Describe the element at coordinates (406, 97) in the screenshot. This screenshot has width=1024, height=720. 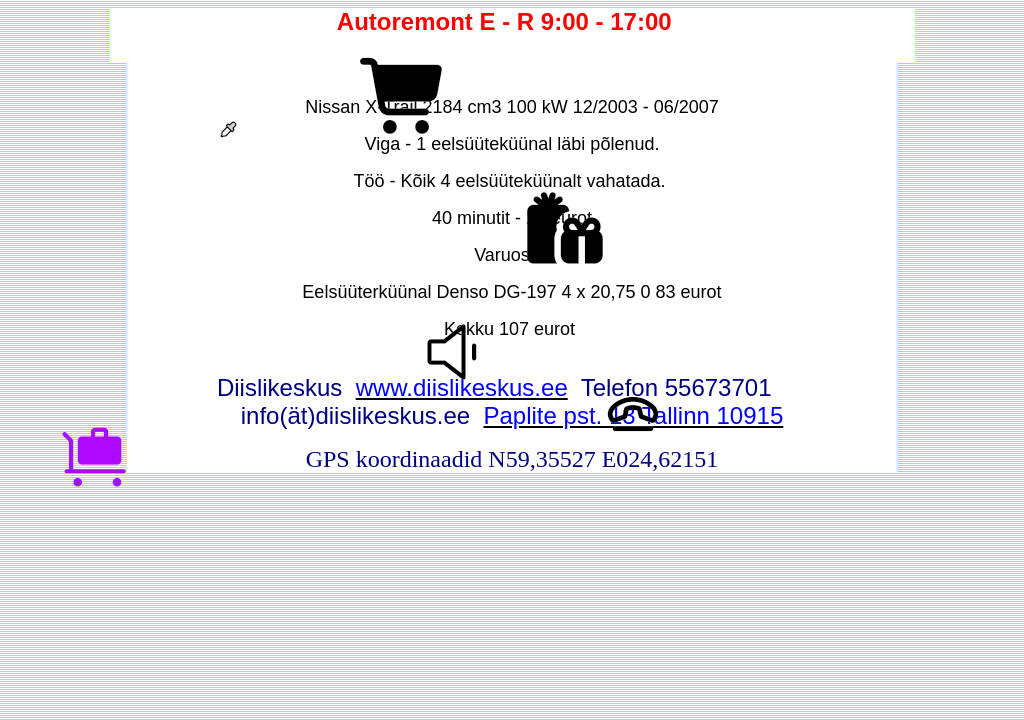
I see `view your shopping cart` at that location.